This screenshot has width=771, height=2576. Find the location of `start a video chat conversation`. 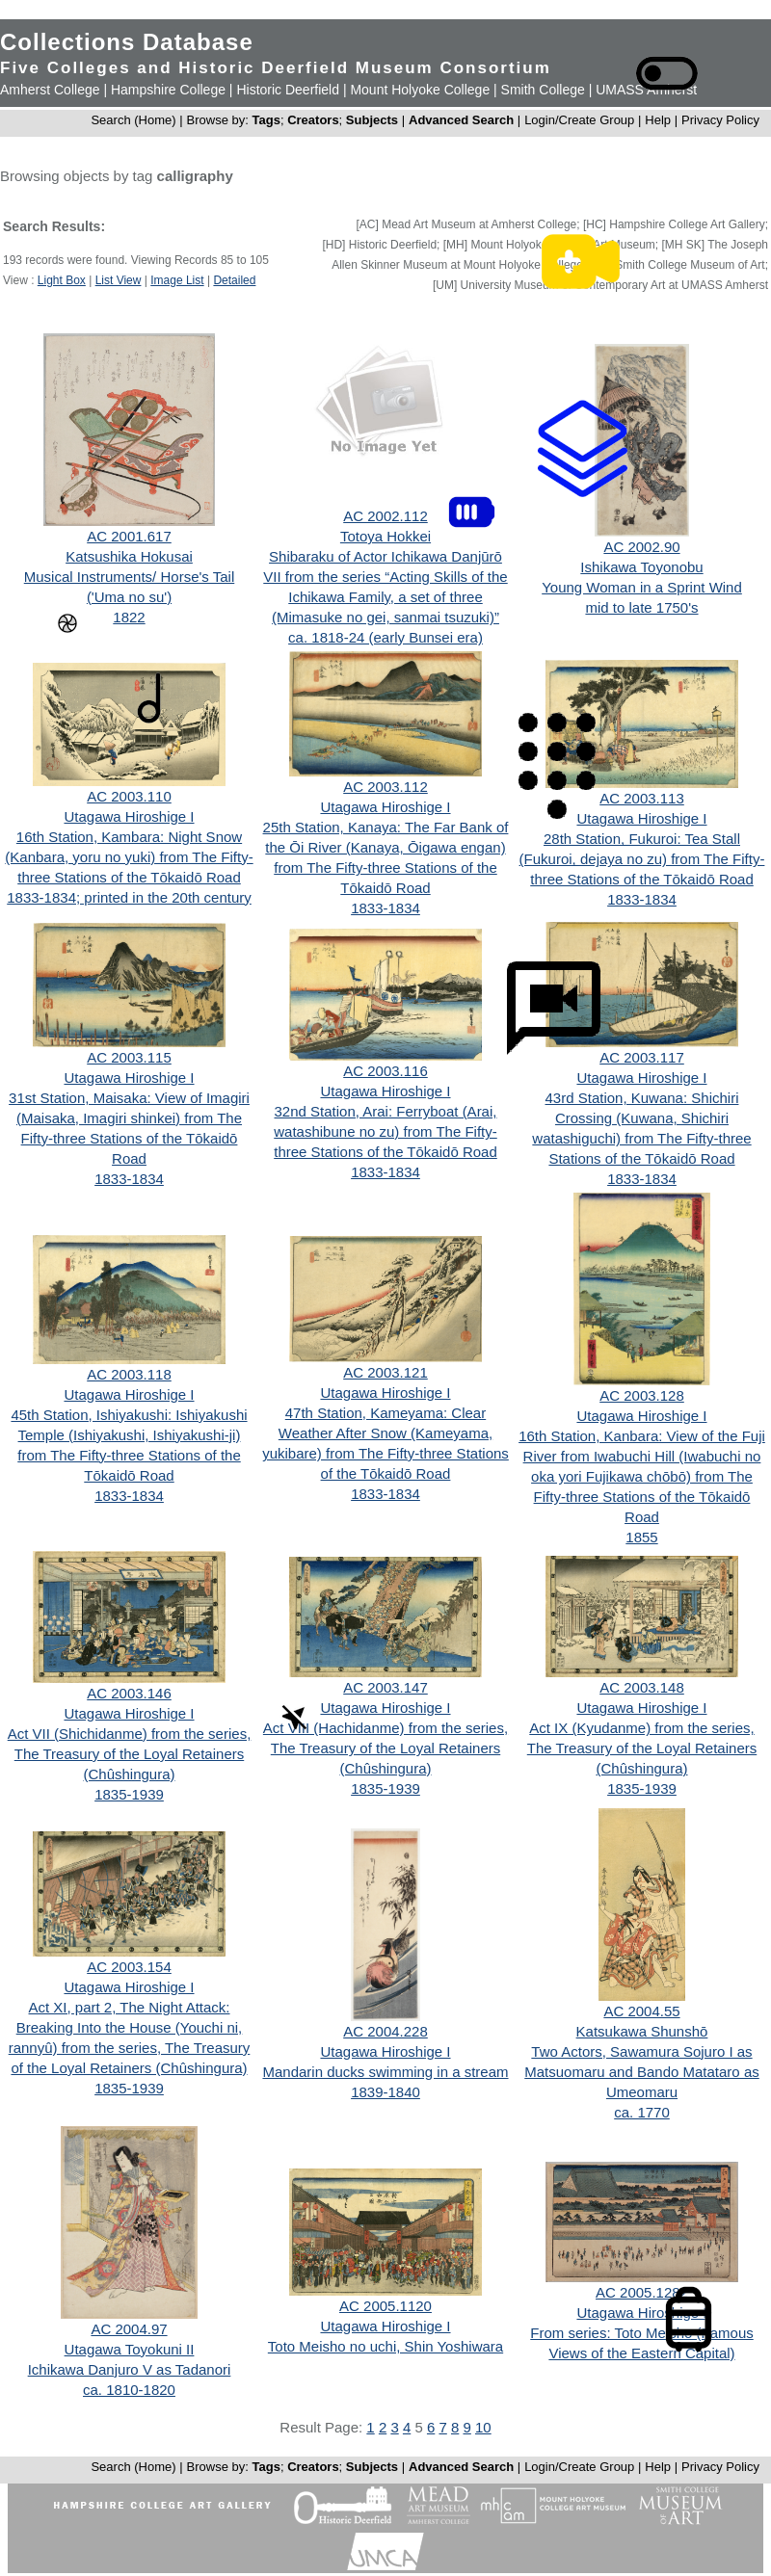

start a video chat conversation is located at coordinates (553, 1008).